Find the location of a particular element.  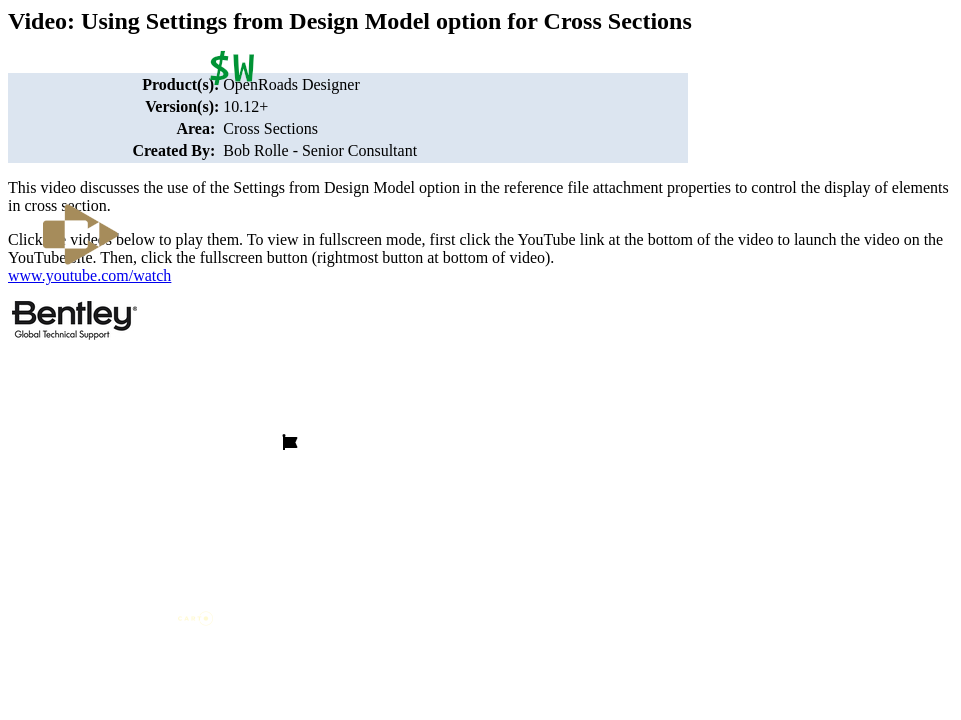

CARTO mapping platform logo is located at coordinates (195, 618).